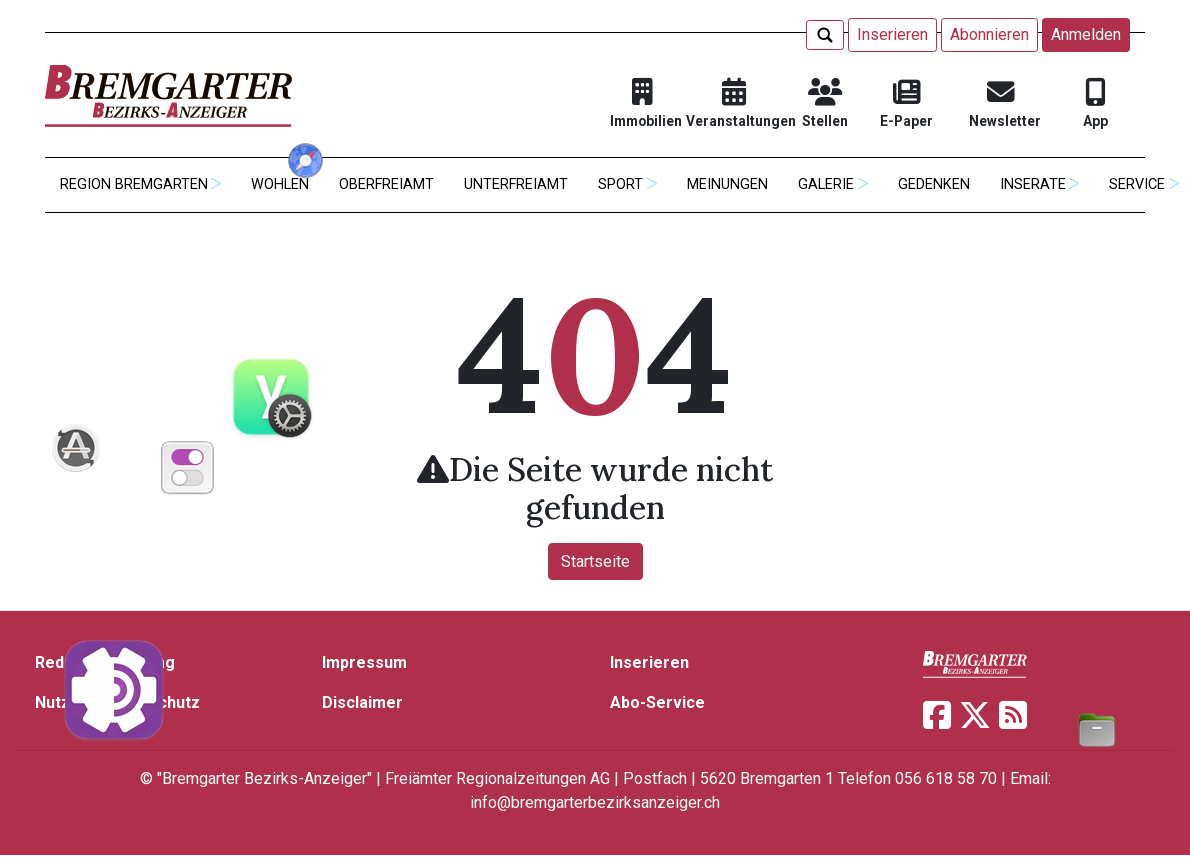 The height and width of the screenshot is (857, 1190). Describe the element at coordinates (271, 397) in the screenshot. I see `open yubikey personalization settings` at that location.